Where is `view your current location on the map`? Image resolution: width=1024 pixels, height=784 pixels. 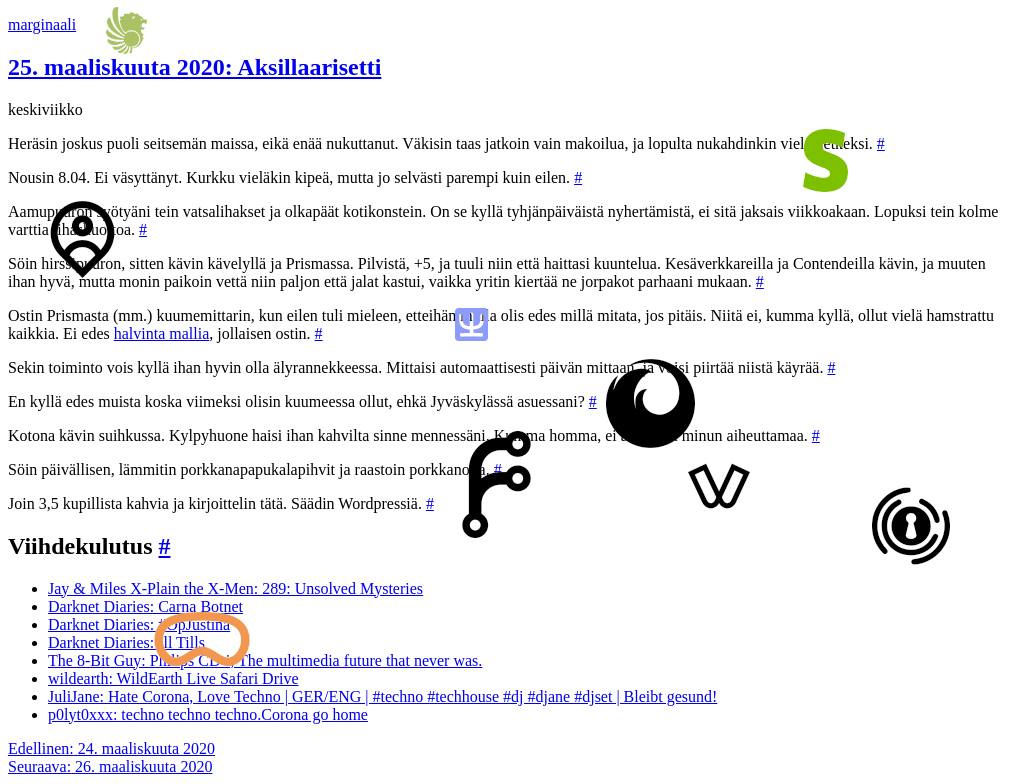 view your current location on the map is located at coordinates (82, 236).